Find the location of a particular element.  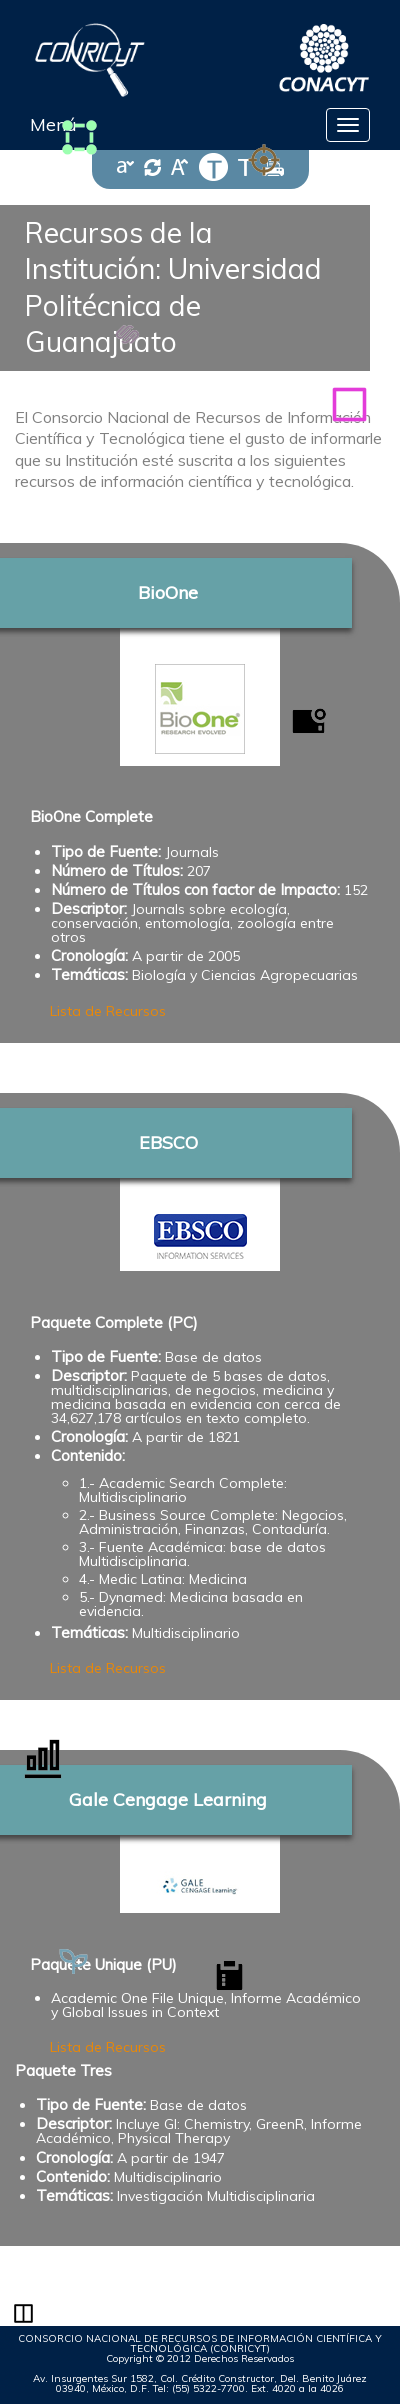

squarespace logo is located at coordinates (127, 334).